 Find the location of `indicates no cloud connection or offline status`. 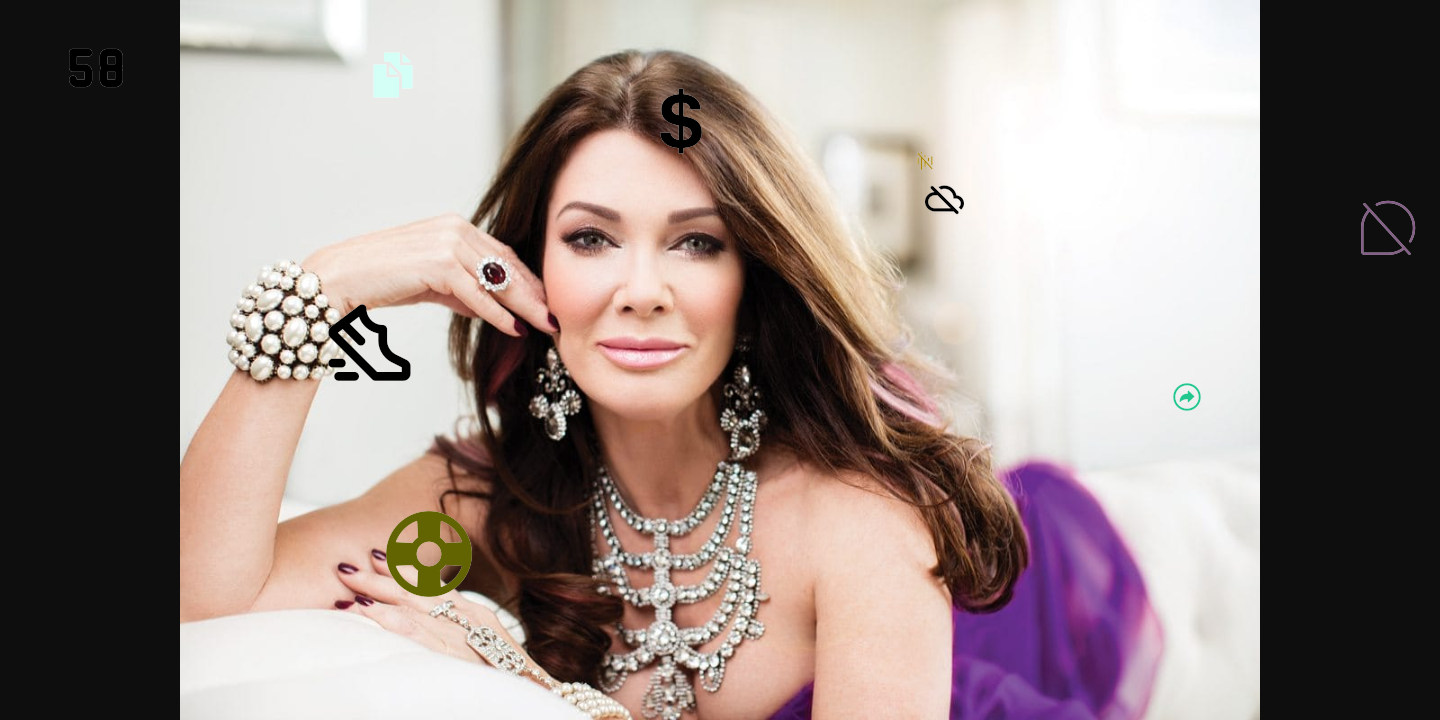

indicates no cloud connection or offline status is located at coordinates (944, 198).